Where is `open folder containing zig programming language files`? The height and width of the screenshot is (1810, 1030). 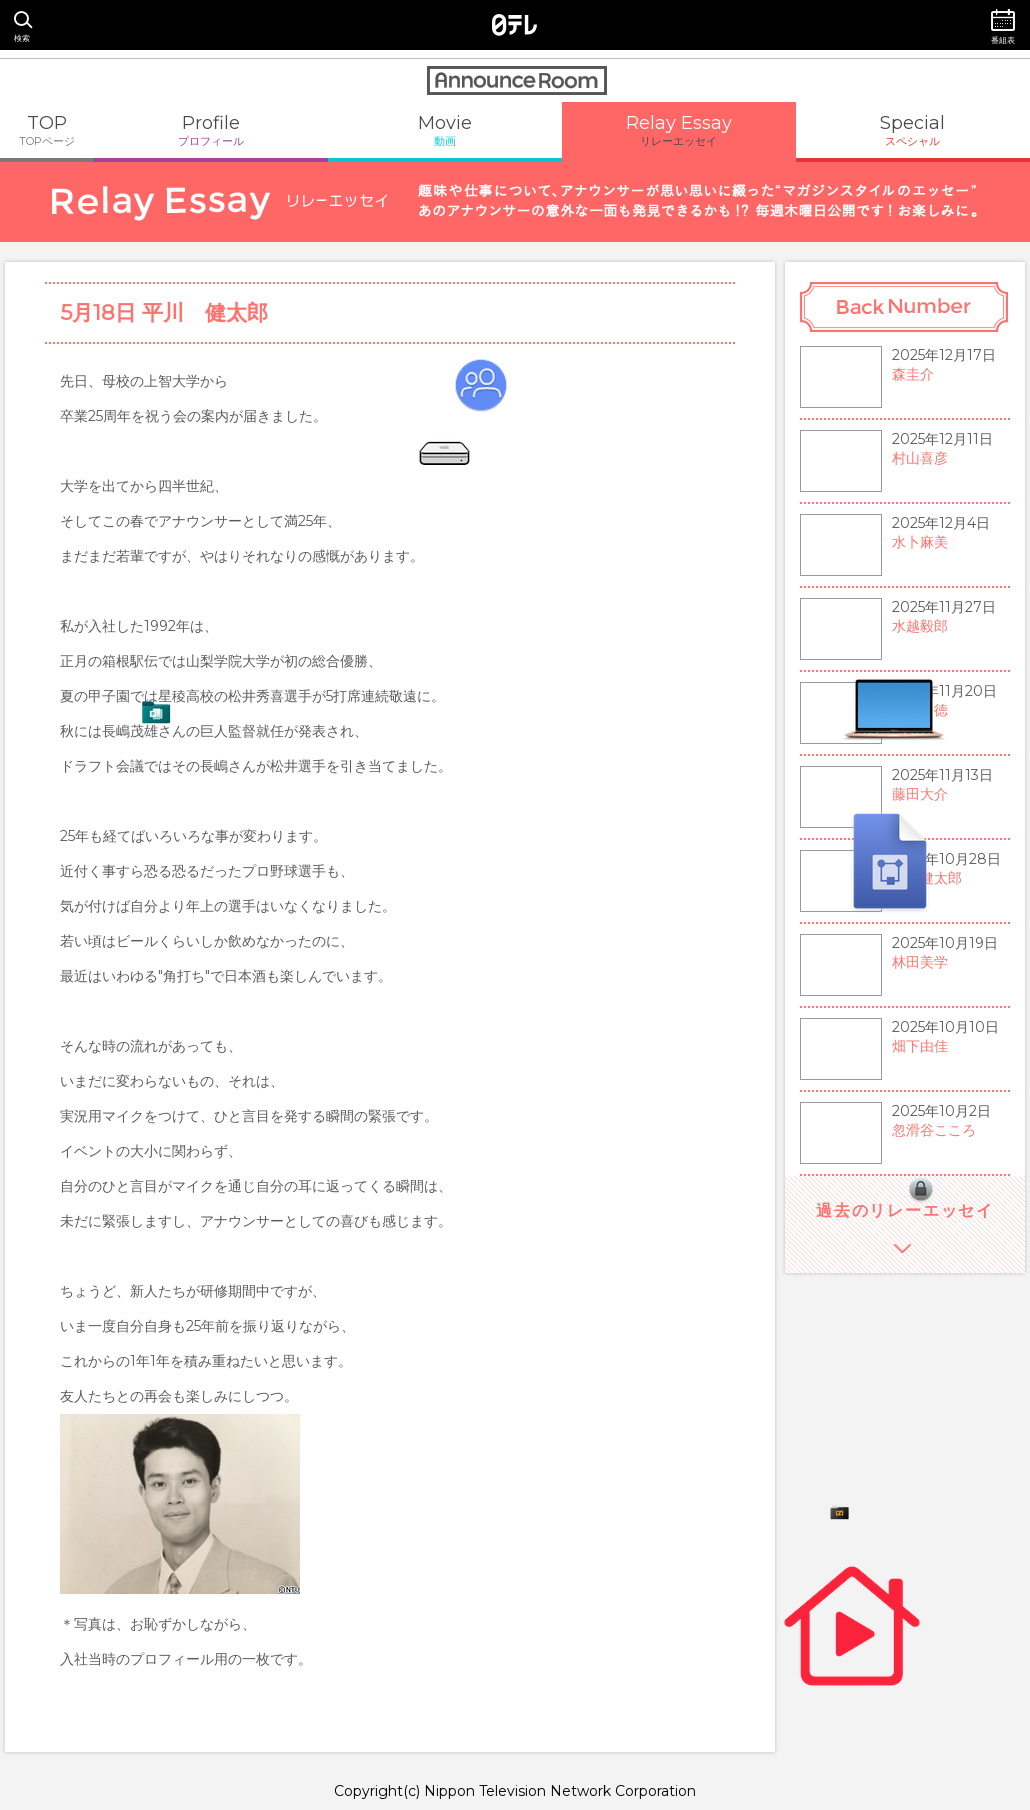 open folder containing zig programming language files is located at coordinates (839, 1512).